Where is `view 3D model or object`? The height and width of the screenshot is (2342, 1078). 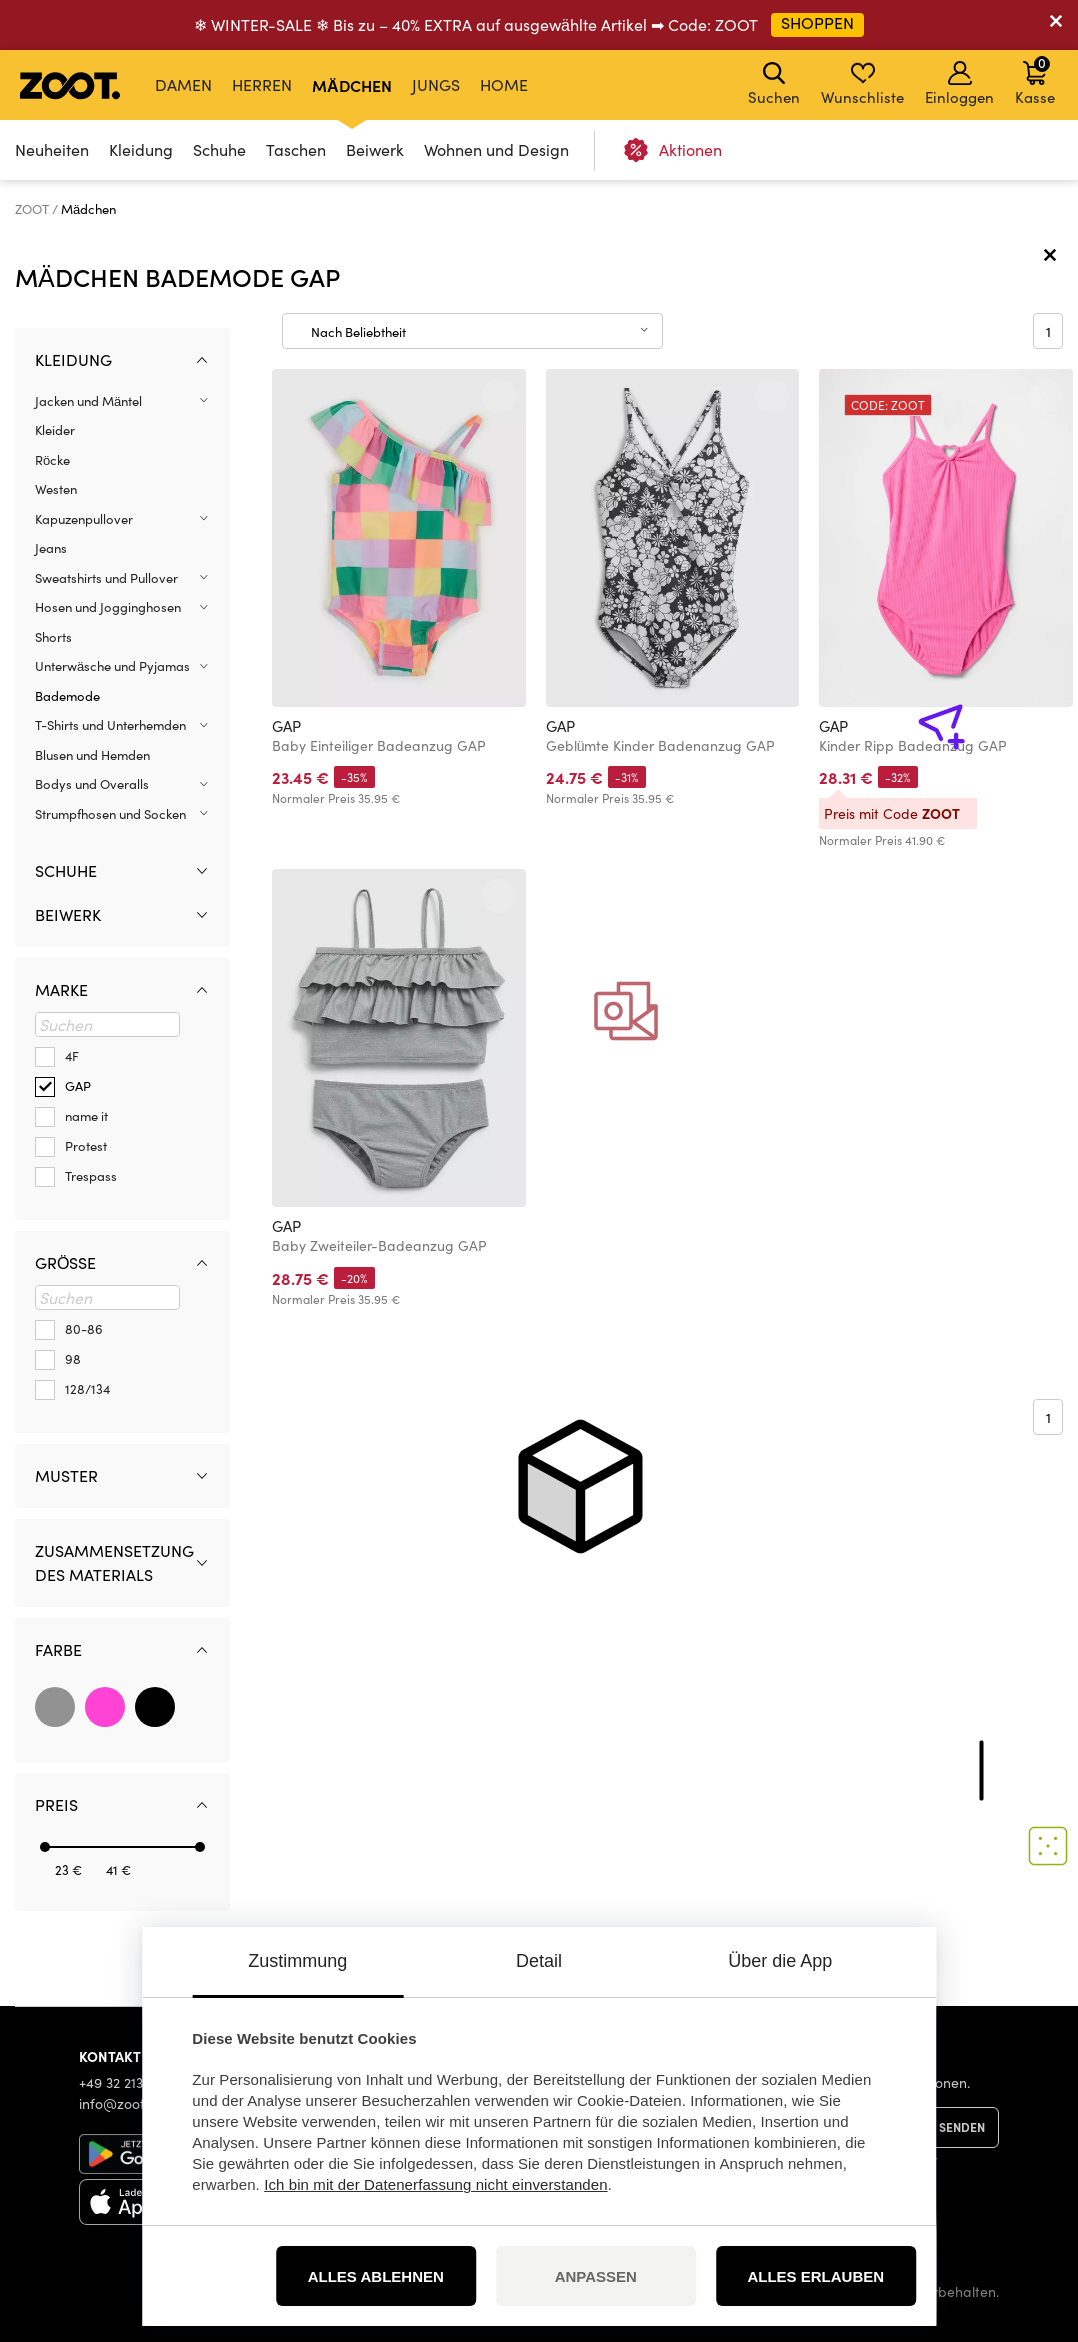 view 3D model or object is located at coordinates (580, 1486).